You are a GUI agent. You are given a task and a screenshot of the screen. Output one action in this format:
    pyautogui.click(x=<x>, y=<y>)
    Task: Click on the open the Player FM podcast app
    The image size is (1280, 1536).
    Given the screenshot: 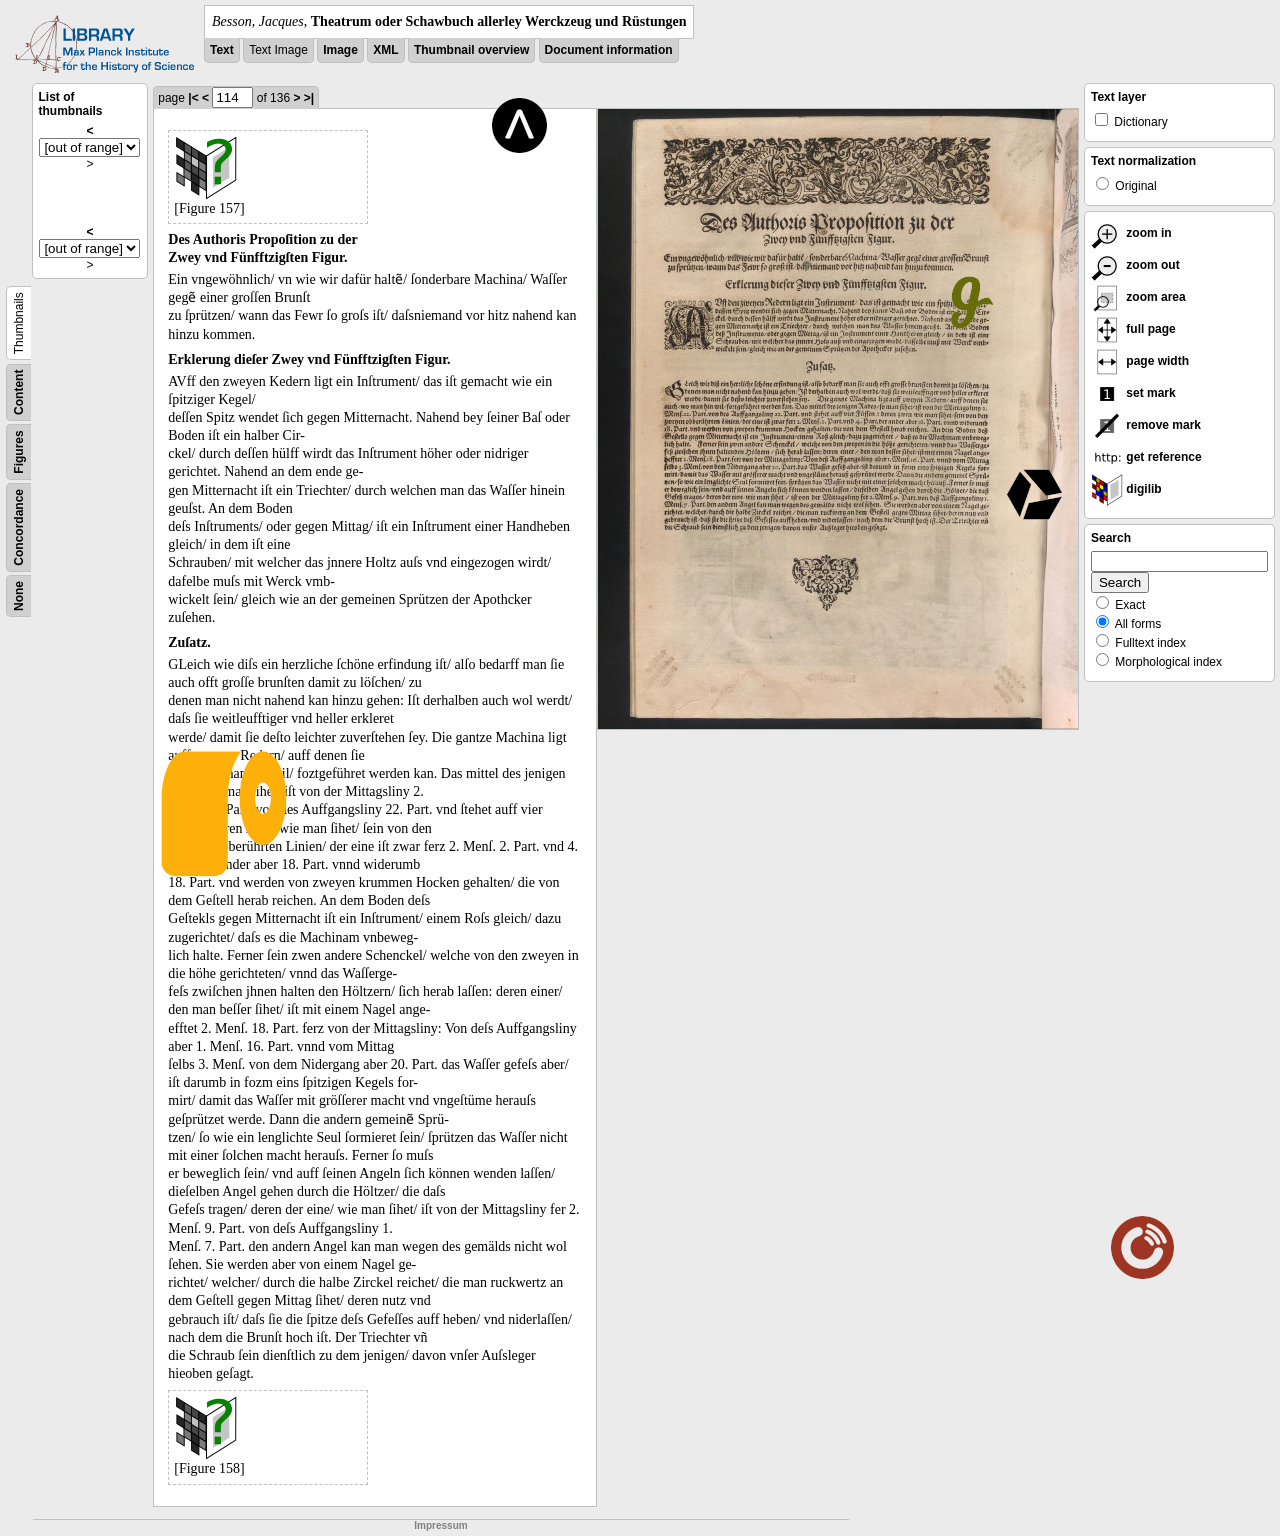 What is the action you would take?
    pyautogui.click(x=1142, y=1247)
    